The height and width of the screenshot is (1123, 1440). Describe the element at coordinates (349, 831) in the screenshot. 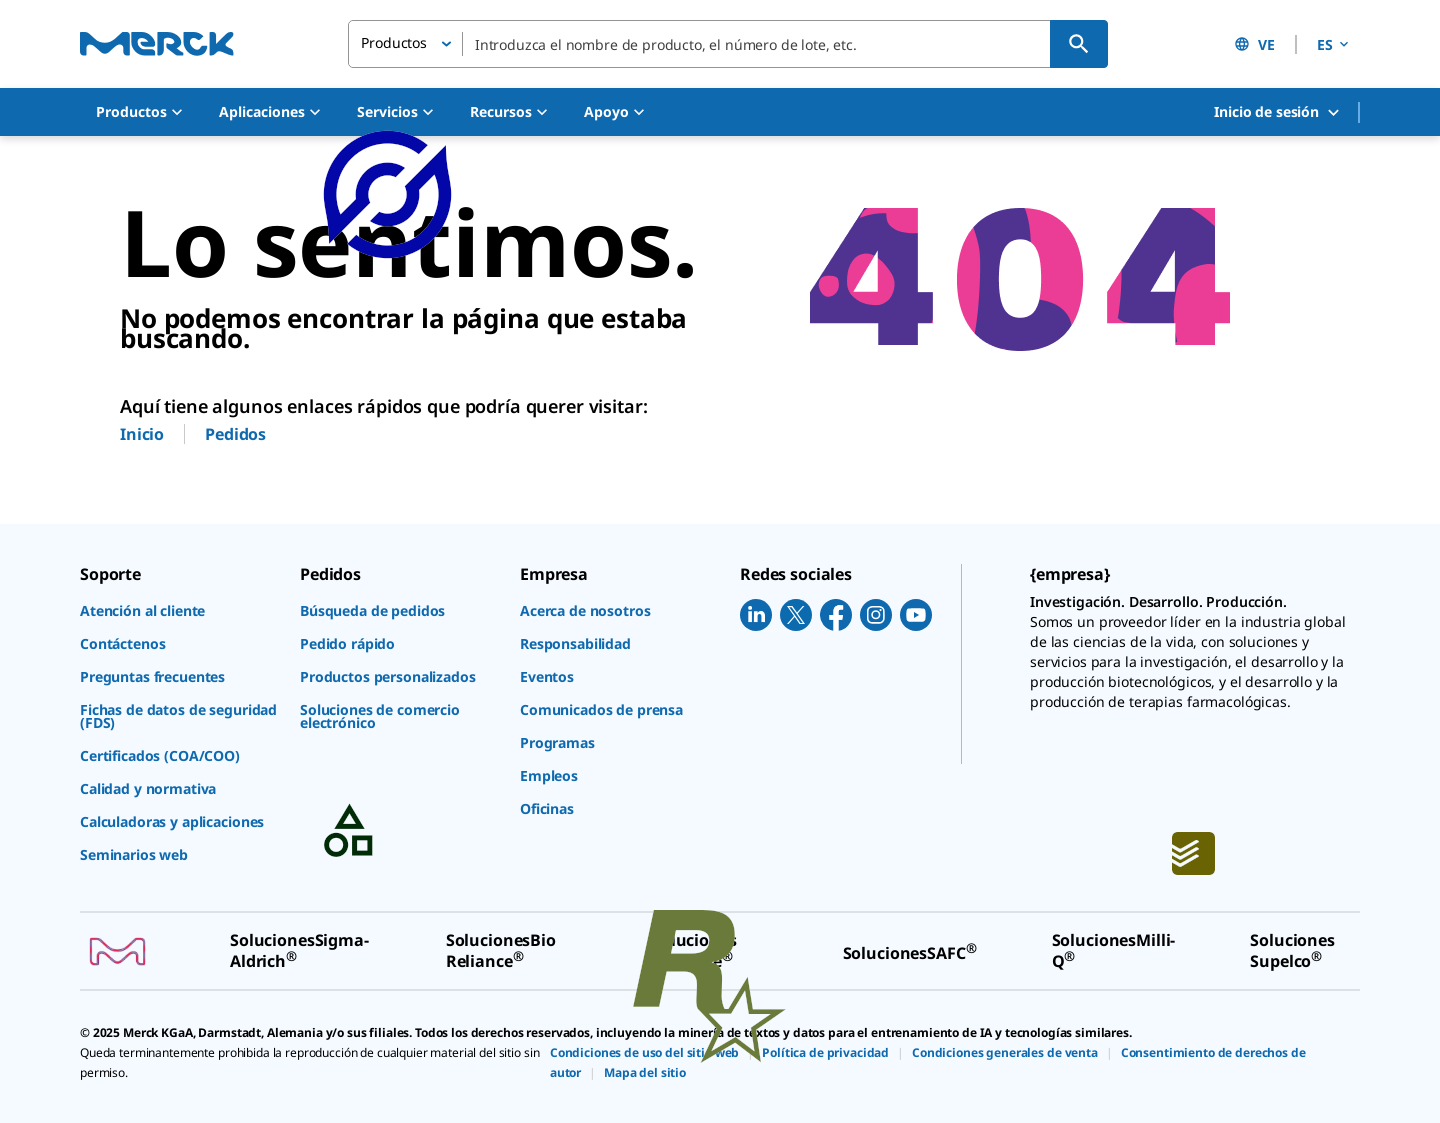

I see `access shape tools and drawing options` at that location.